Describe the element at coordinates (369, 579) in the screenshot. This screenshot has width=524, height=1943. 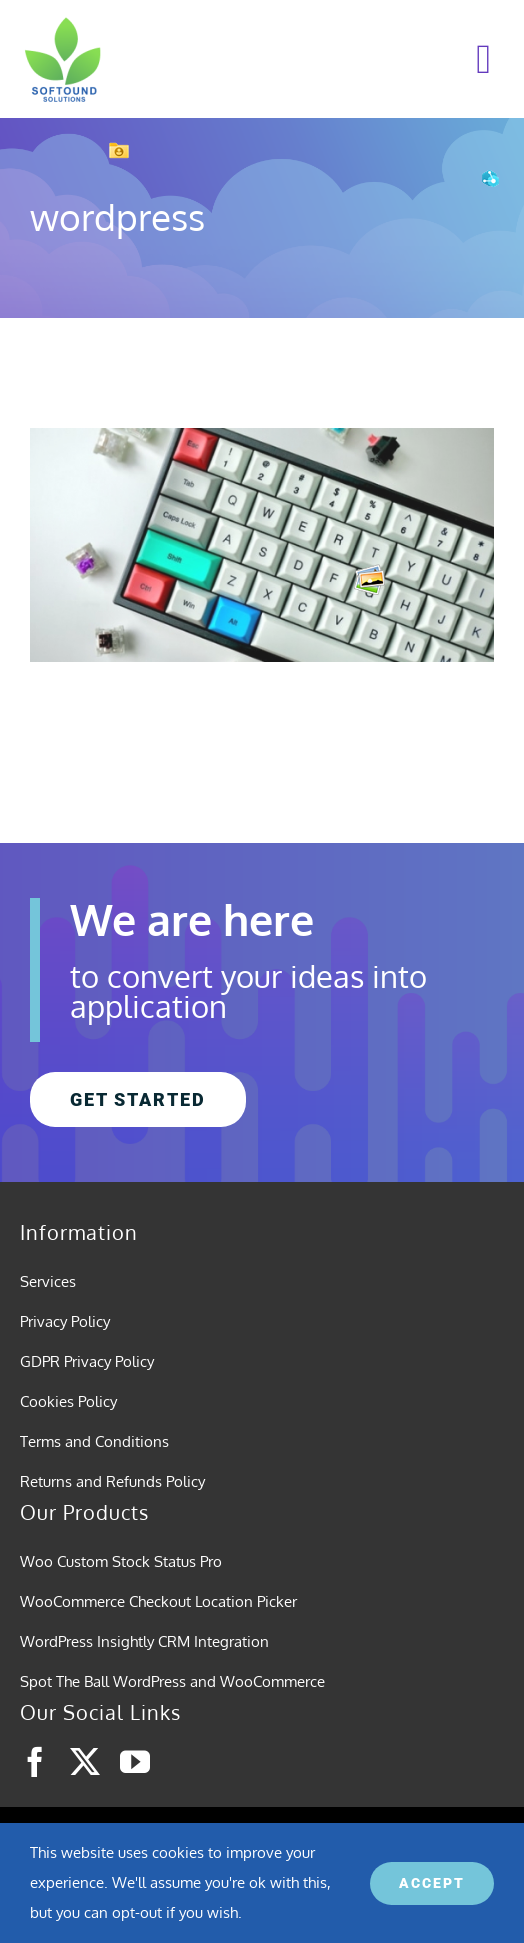
I see `access your photo library` at that location.